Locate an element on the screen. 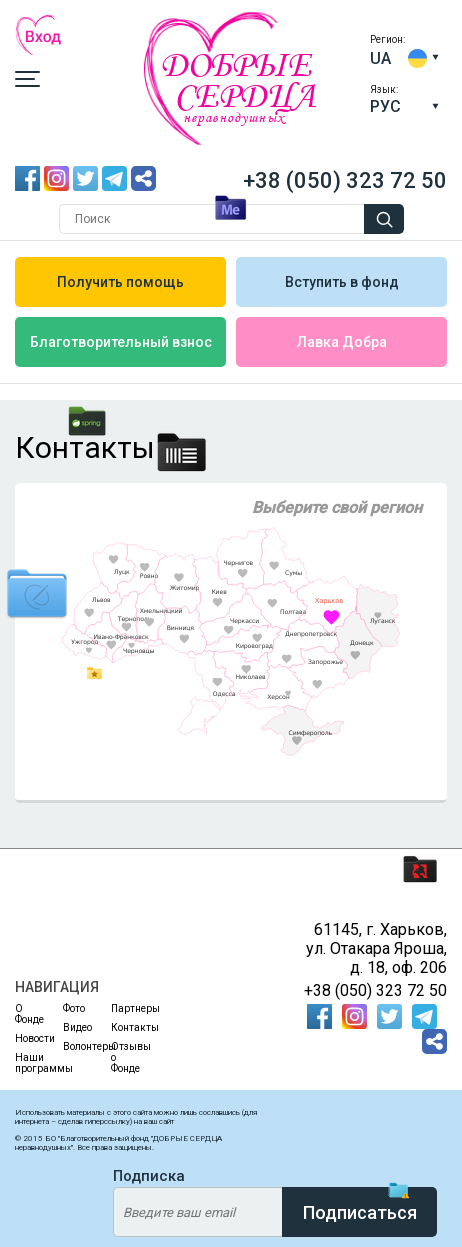 Image resolution: width=462 pixels, height=1247 pixels. open adobe media encoder project folder is located at coordinates (230, 208).